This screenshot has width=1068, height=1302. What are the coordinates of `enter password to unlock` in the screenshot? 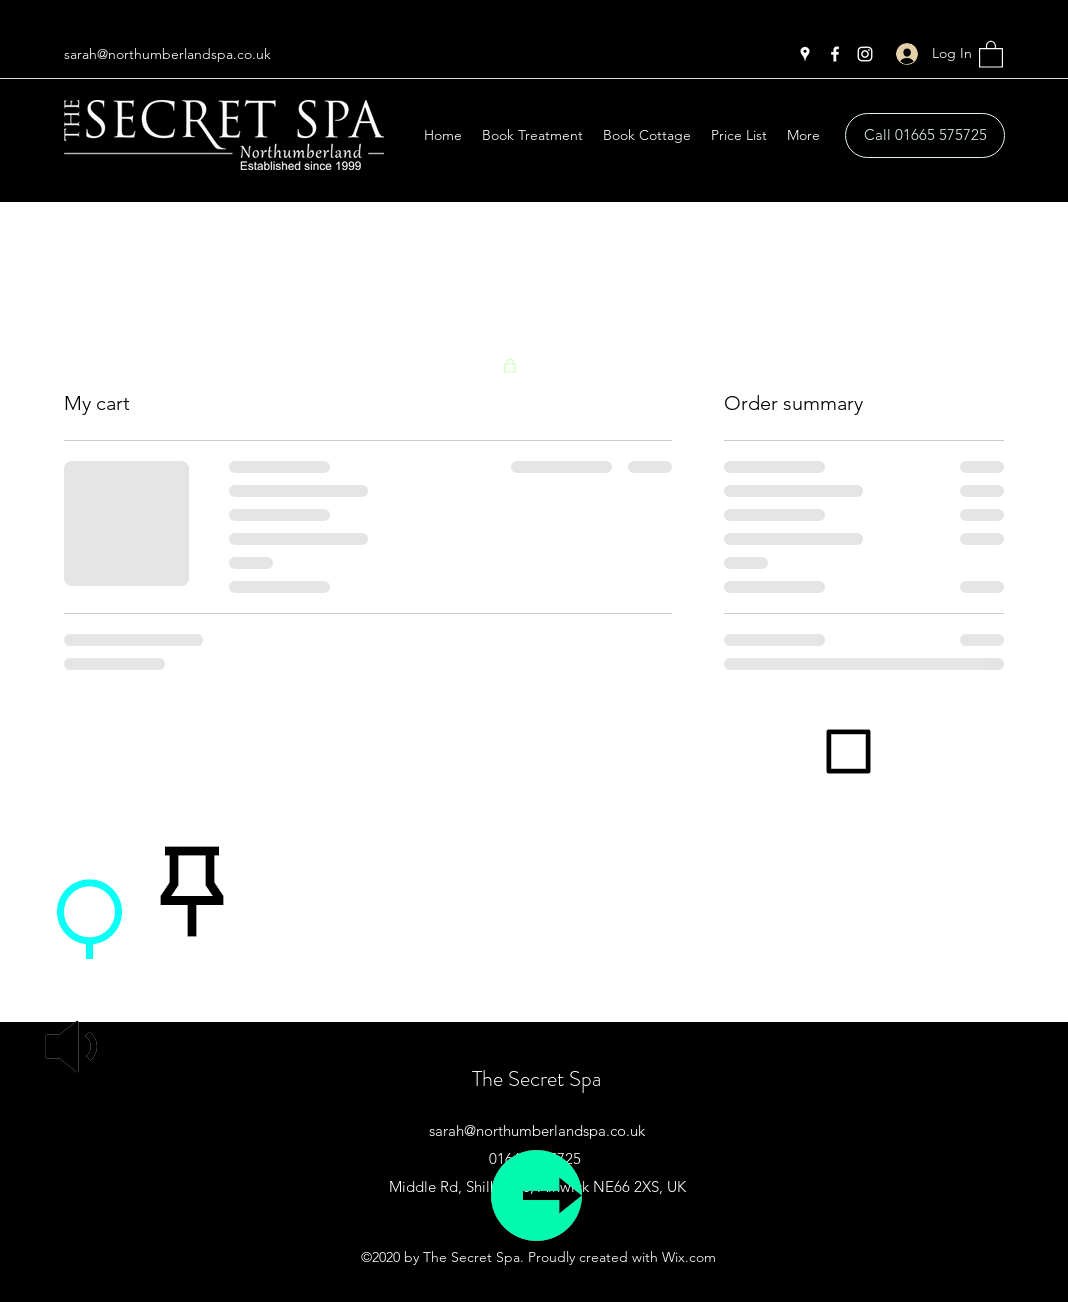 It's located at (510, 366).